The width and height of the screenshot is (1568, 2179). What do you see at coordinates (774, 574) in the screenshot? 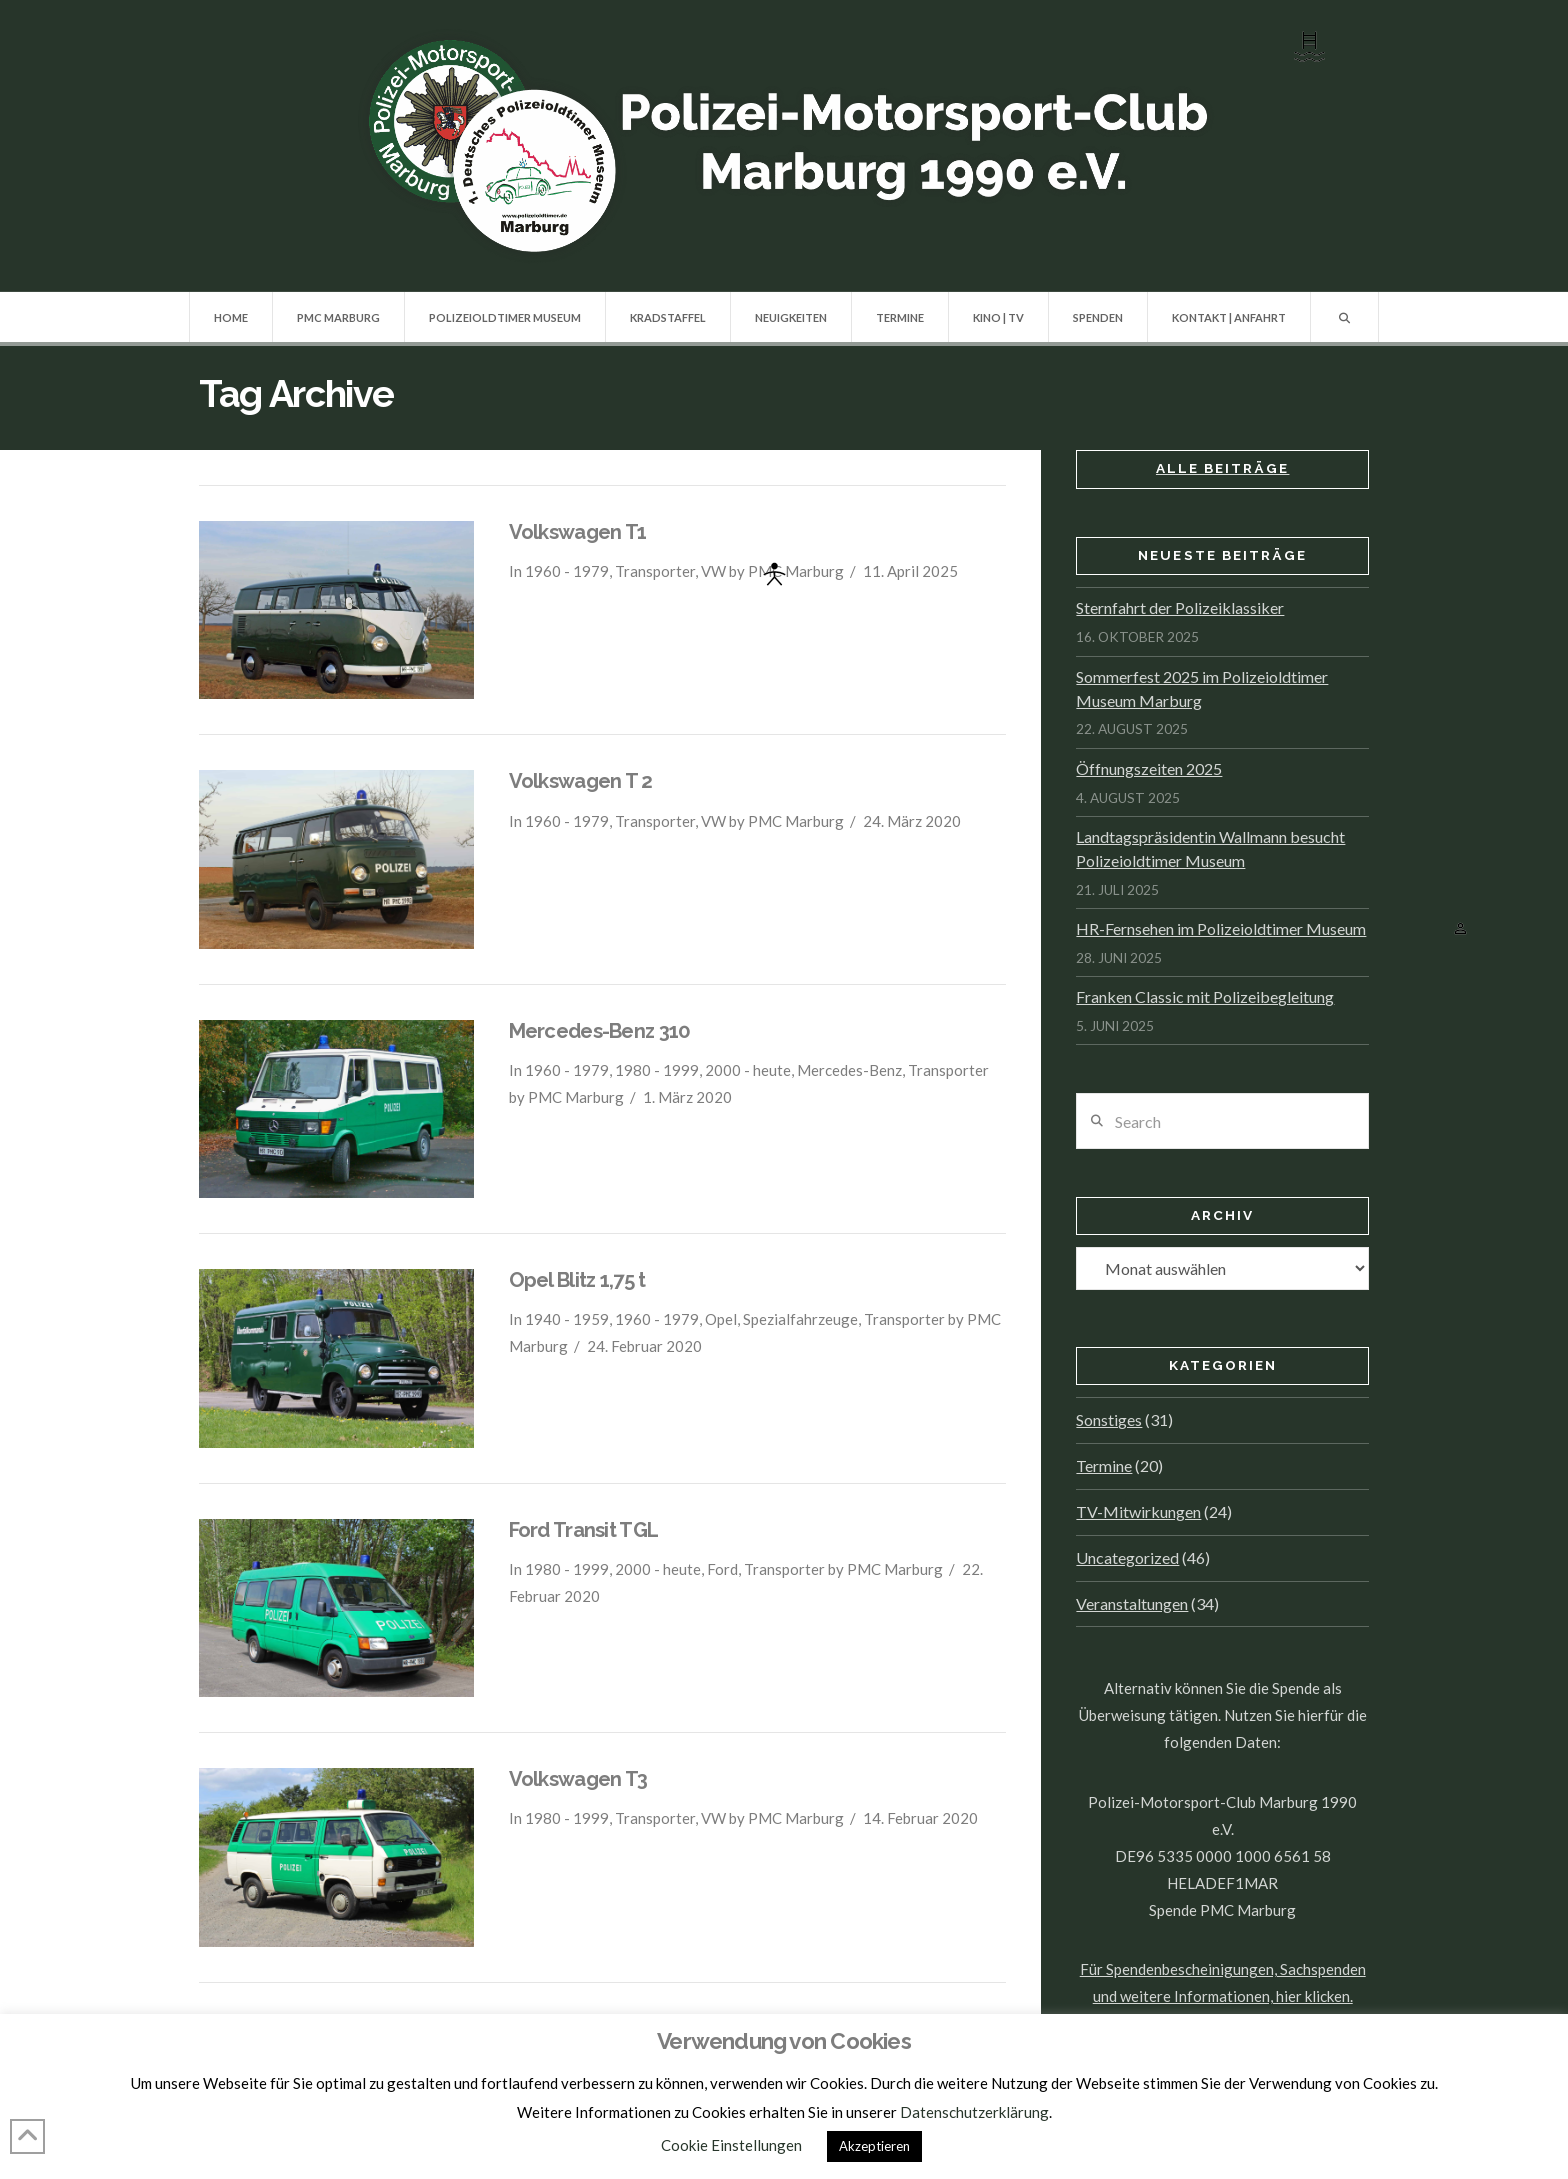
I see `view user profile` at bounding box center [774, 574].